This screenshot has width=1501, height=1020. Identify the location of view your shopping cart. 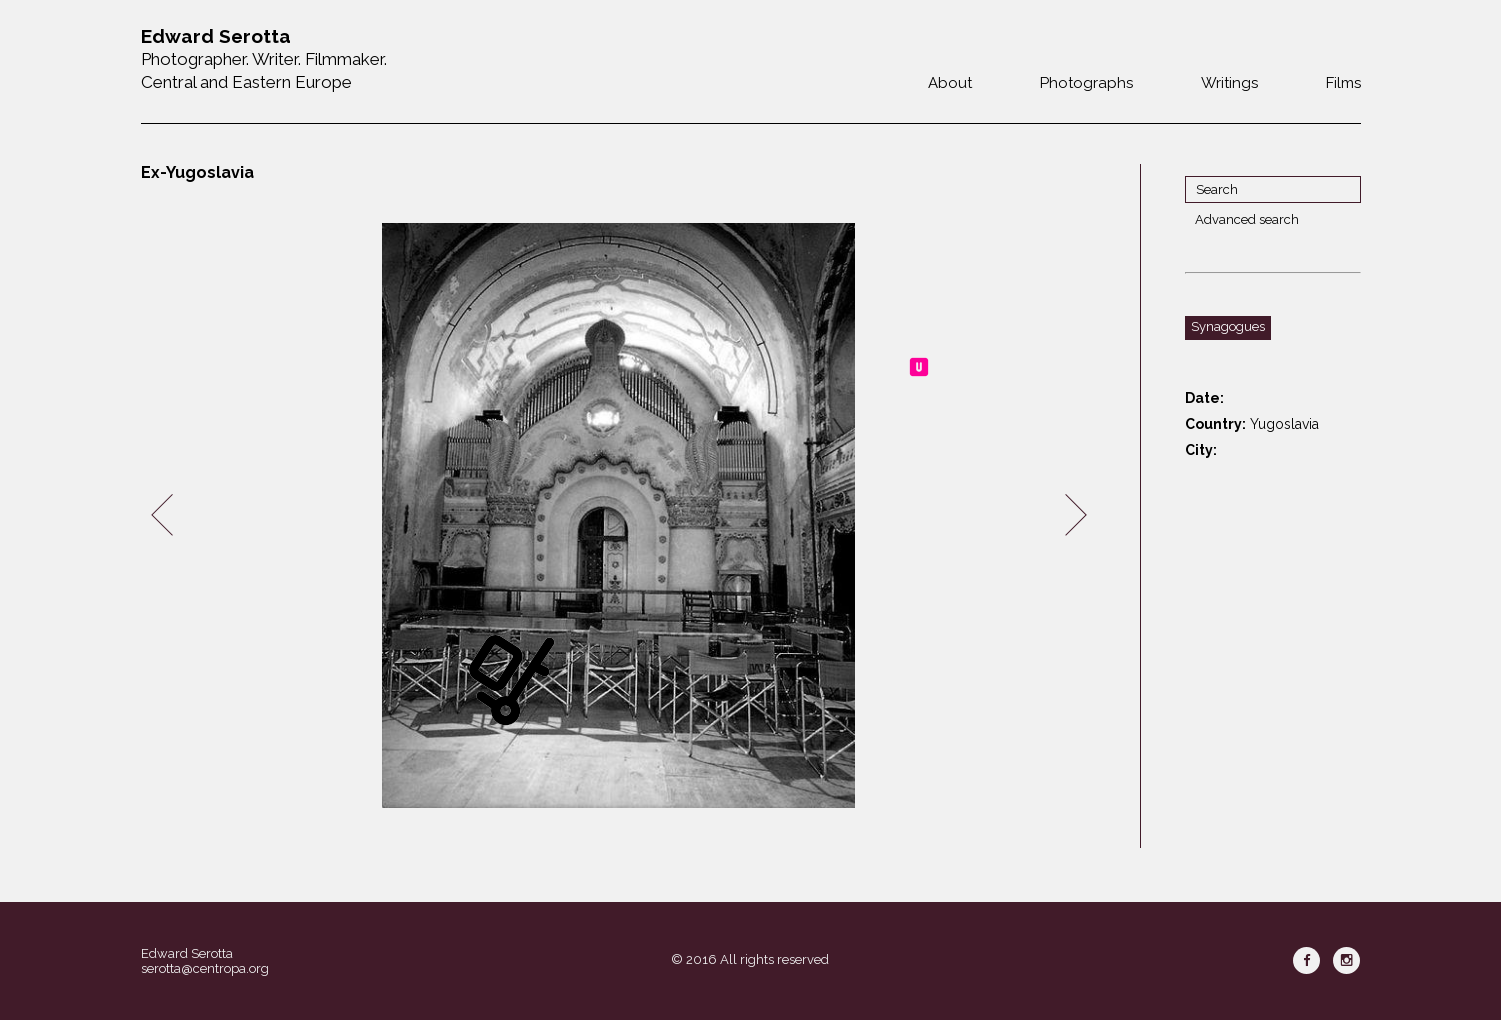
(510, 676).